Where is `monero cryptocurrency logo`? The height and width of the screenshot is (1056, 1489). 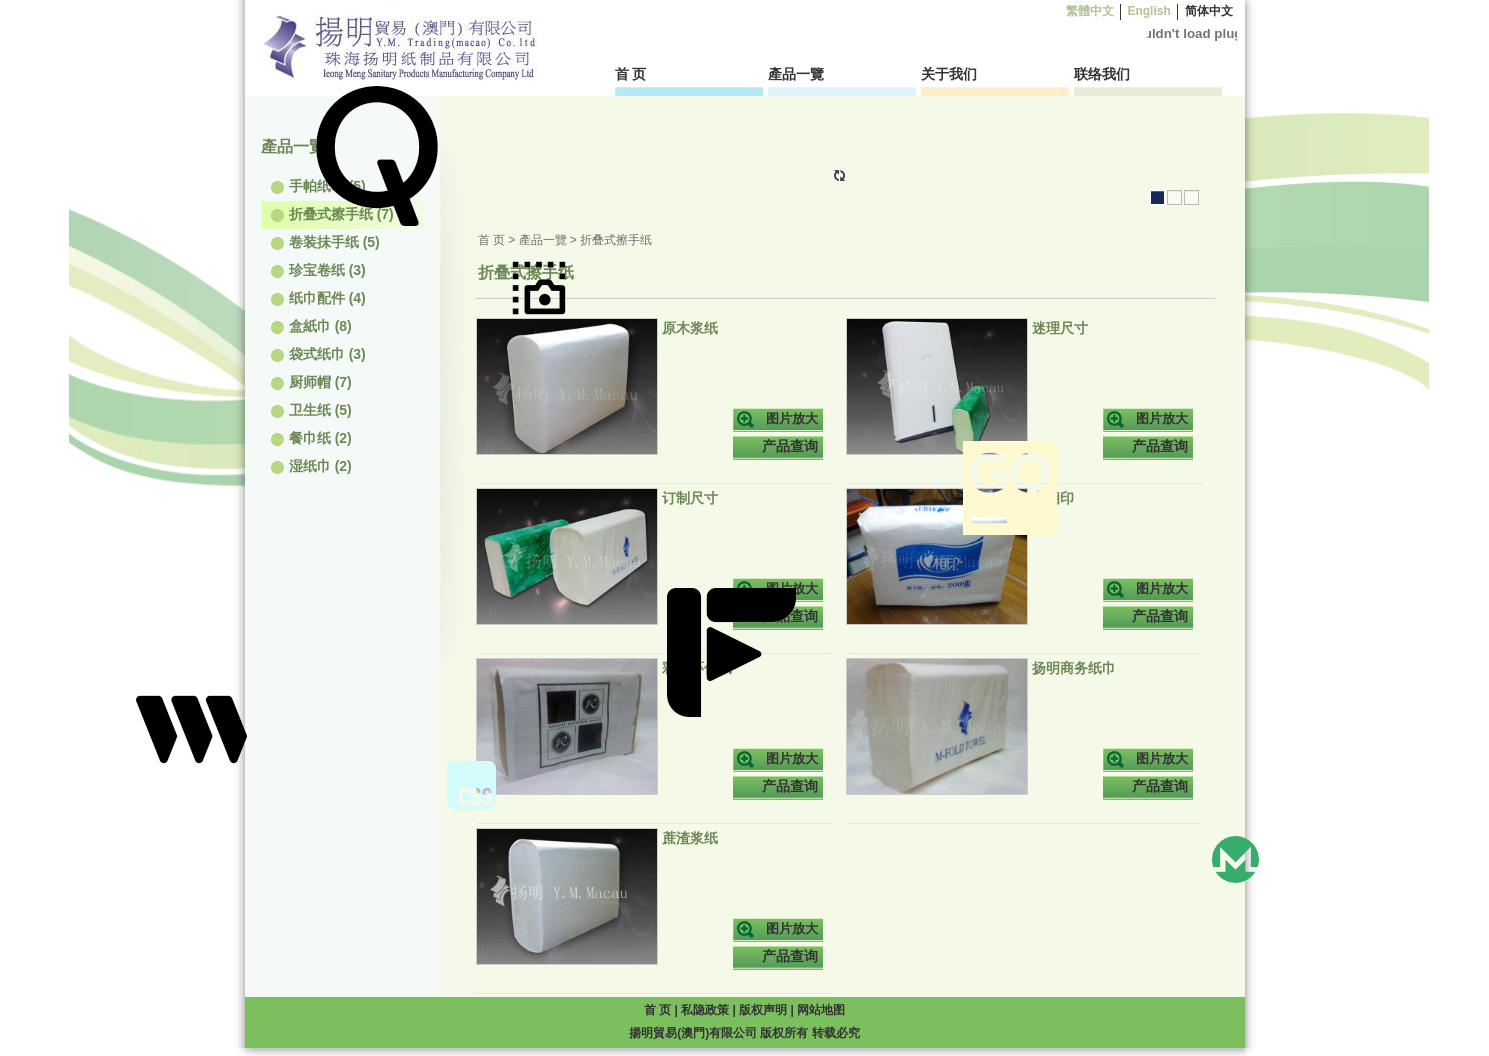
monero cryptocurrency logo is located at coordinates (1235, 859).